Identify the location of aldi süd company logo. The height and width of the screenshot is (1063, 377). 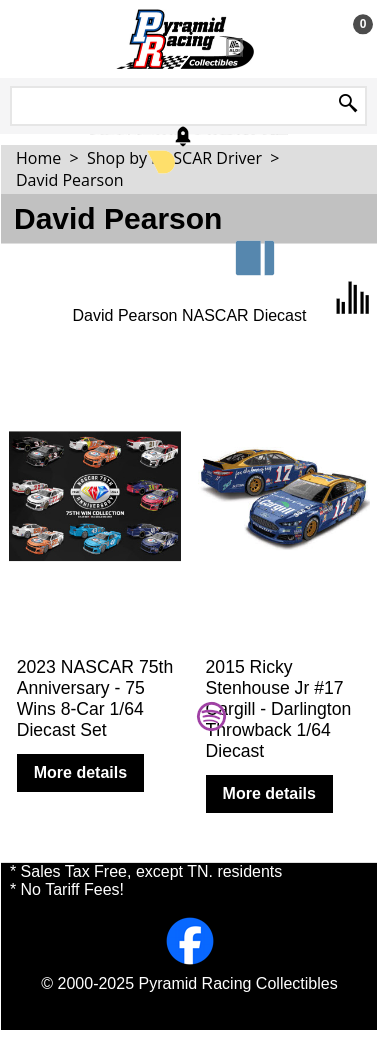
(234, 47).